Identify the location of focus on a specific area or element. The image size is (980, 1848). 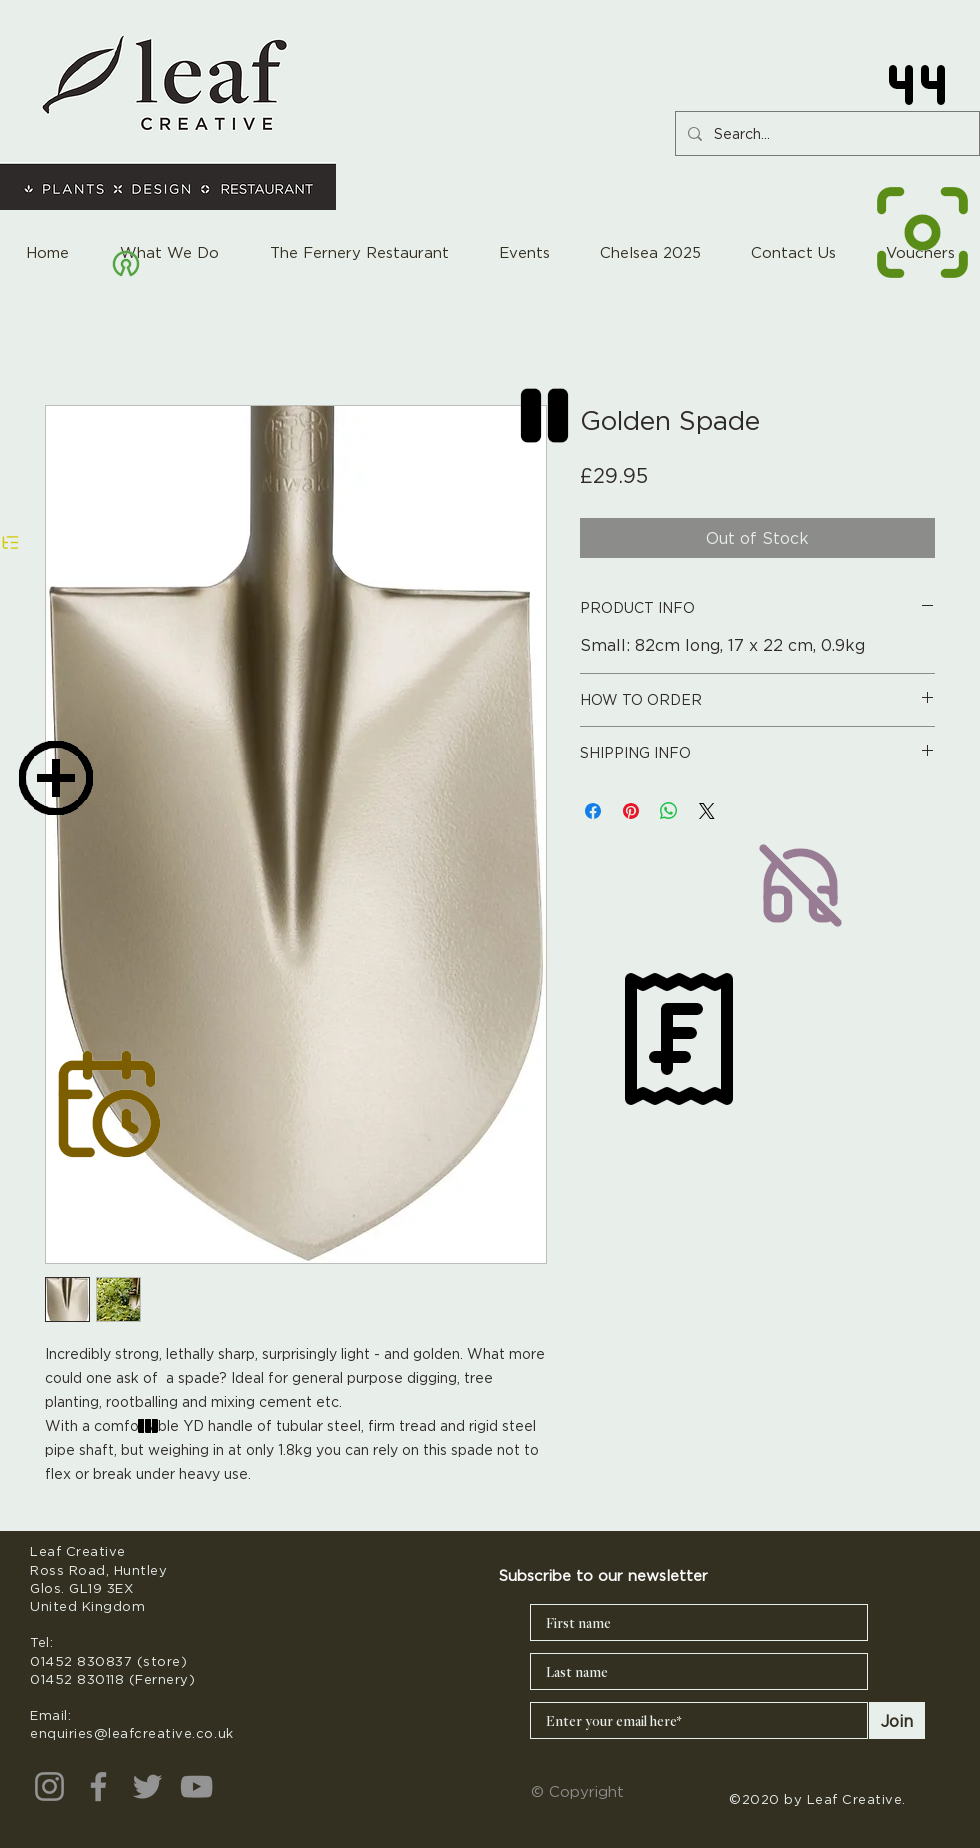
(922, 232).